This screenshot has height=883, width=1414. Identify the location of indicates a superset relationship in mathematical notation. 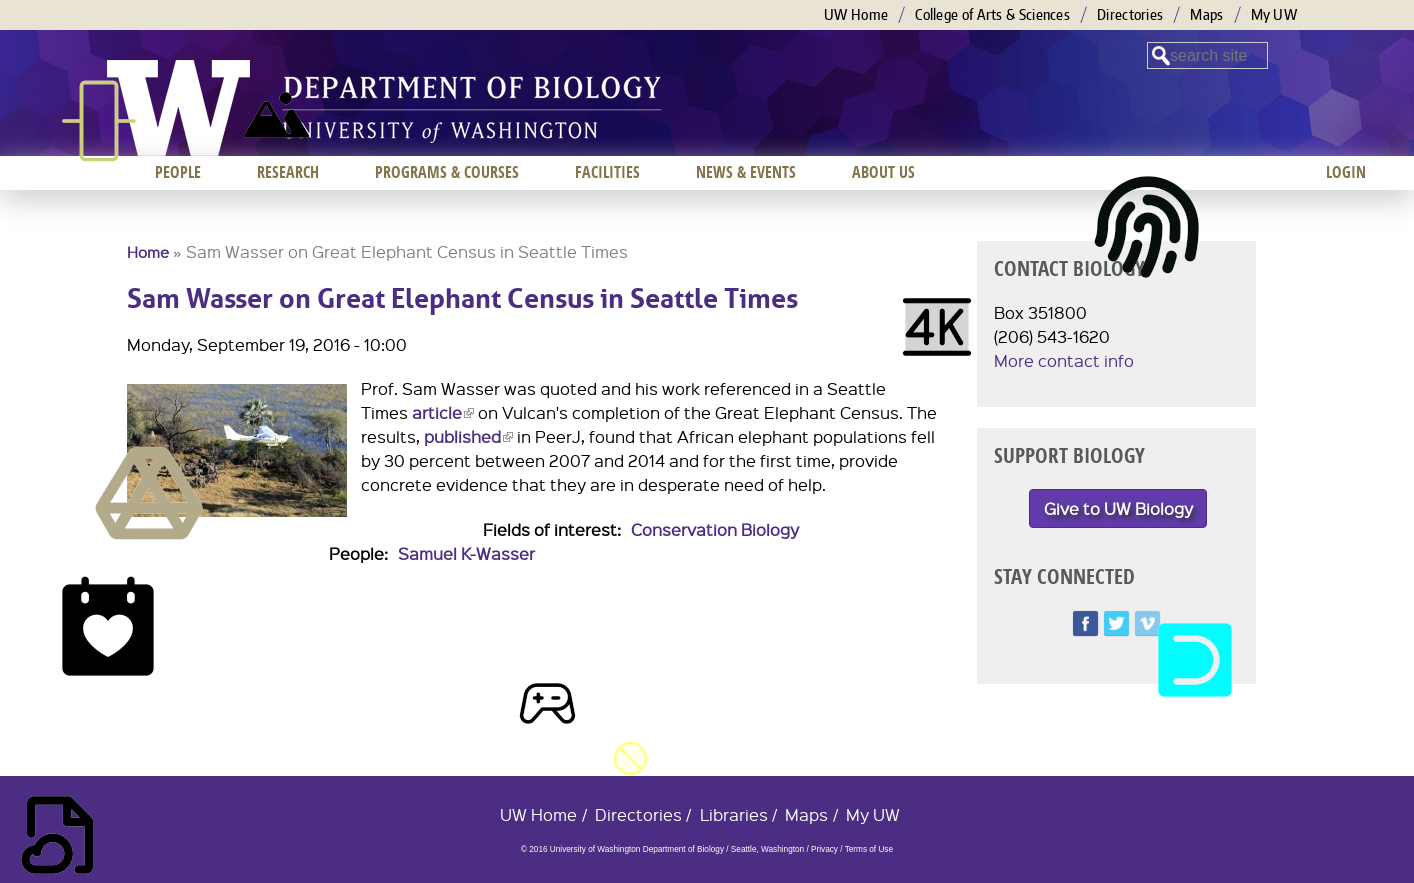
(1195, 660).